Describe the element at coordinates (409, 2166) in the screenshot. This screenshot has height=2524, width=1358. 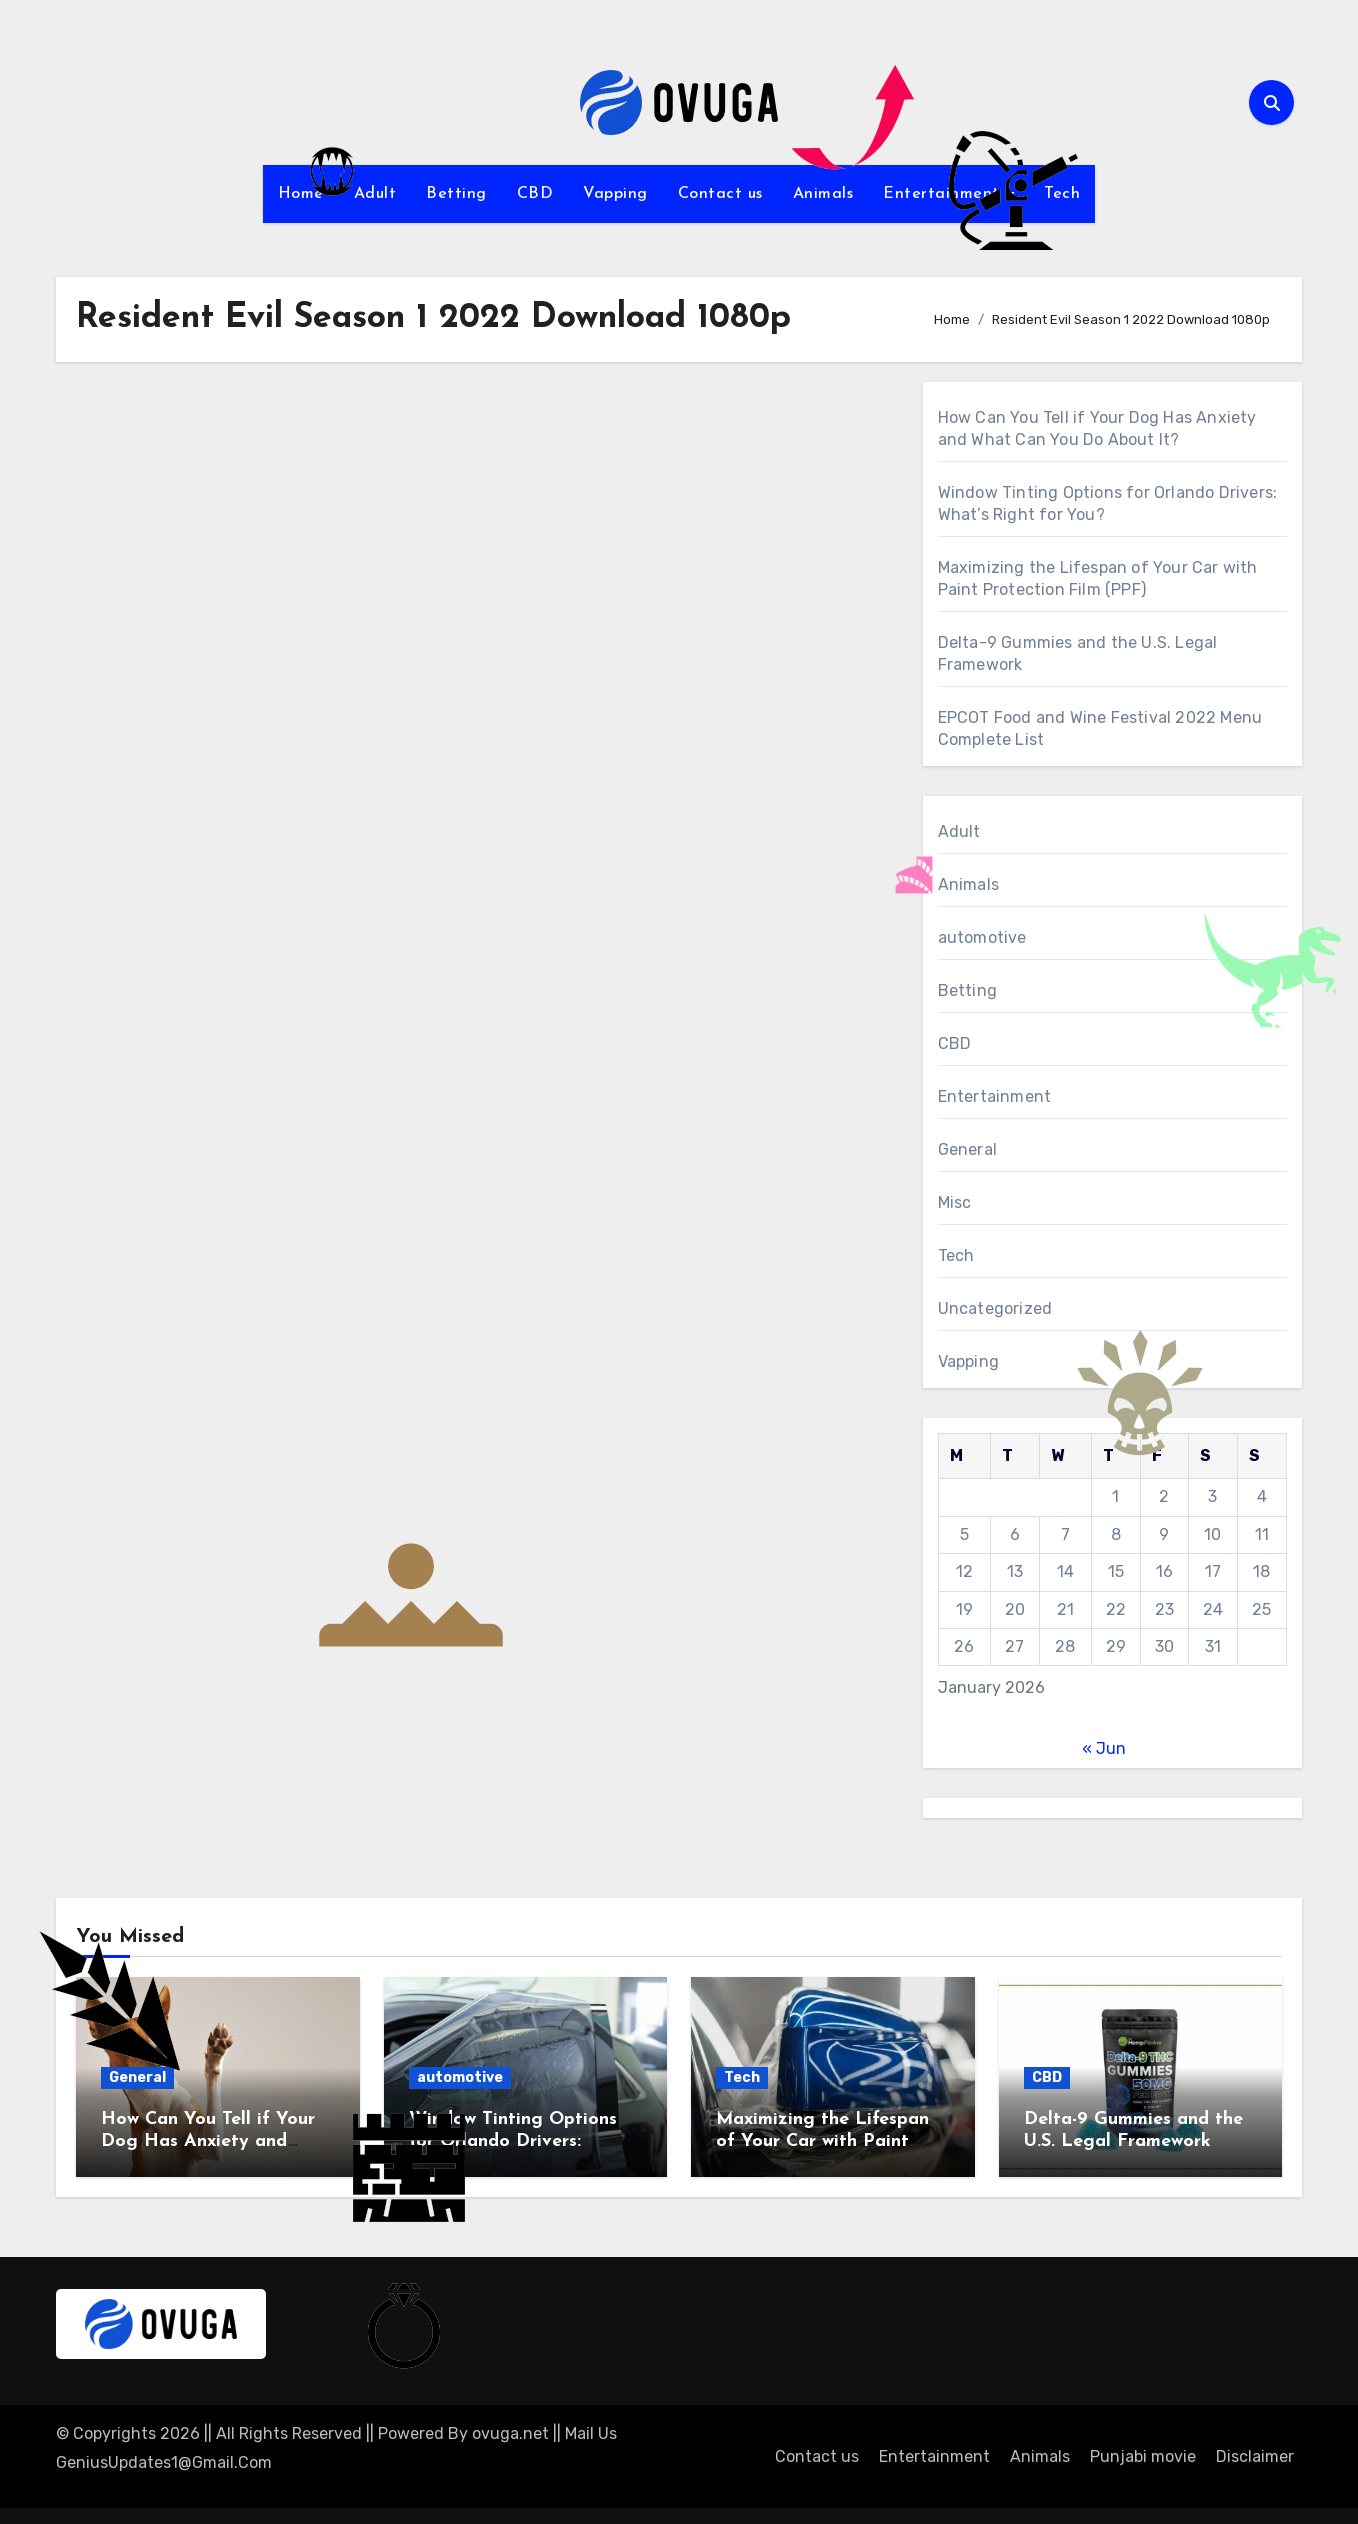
I see `build or upgrade defensive fortifications` at that location.